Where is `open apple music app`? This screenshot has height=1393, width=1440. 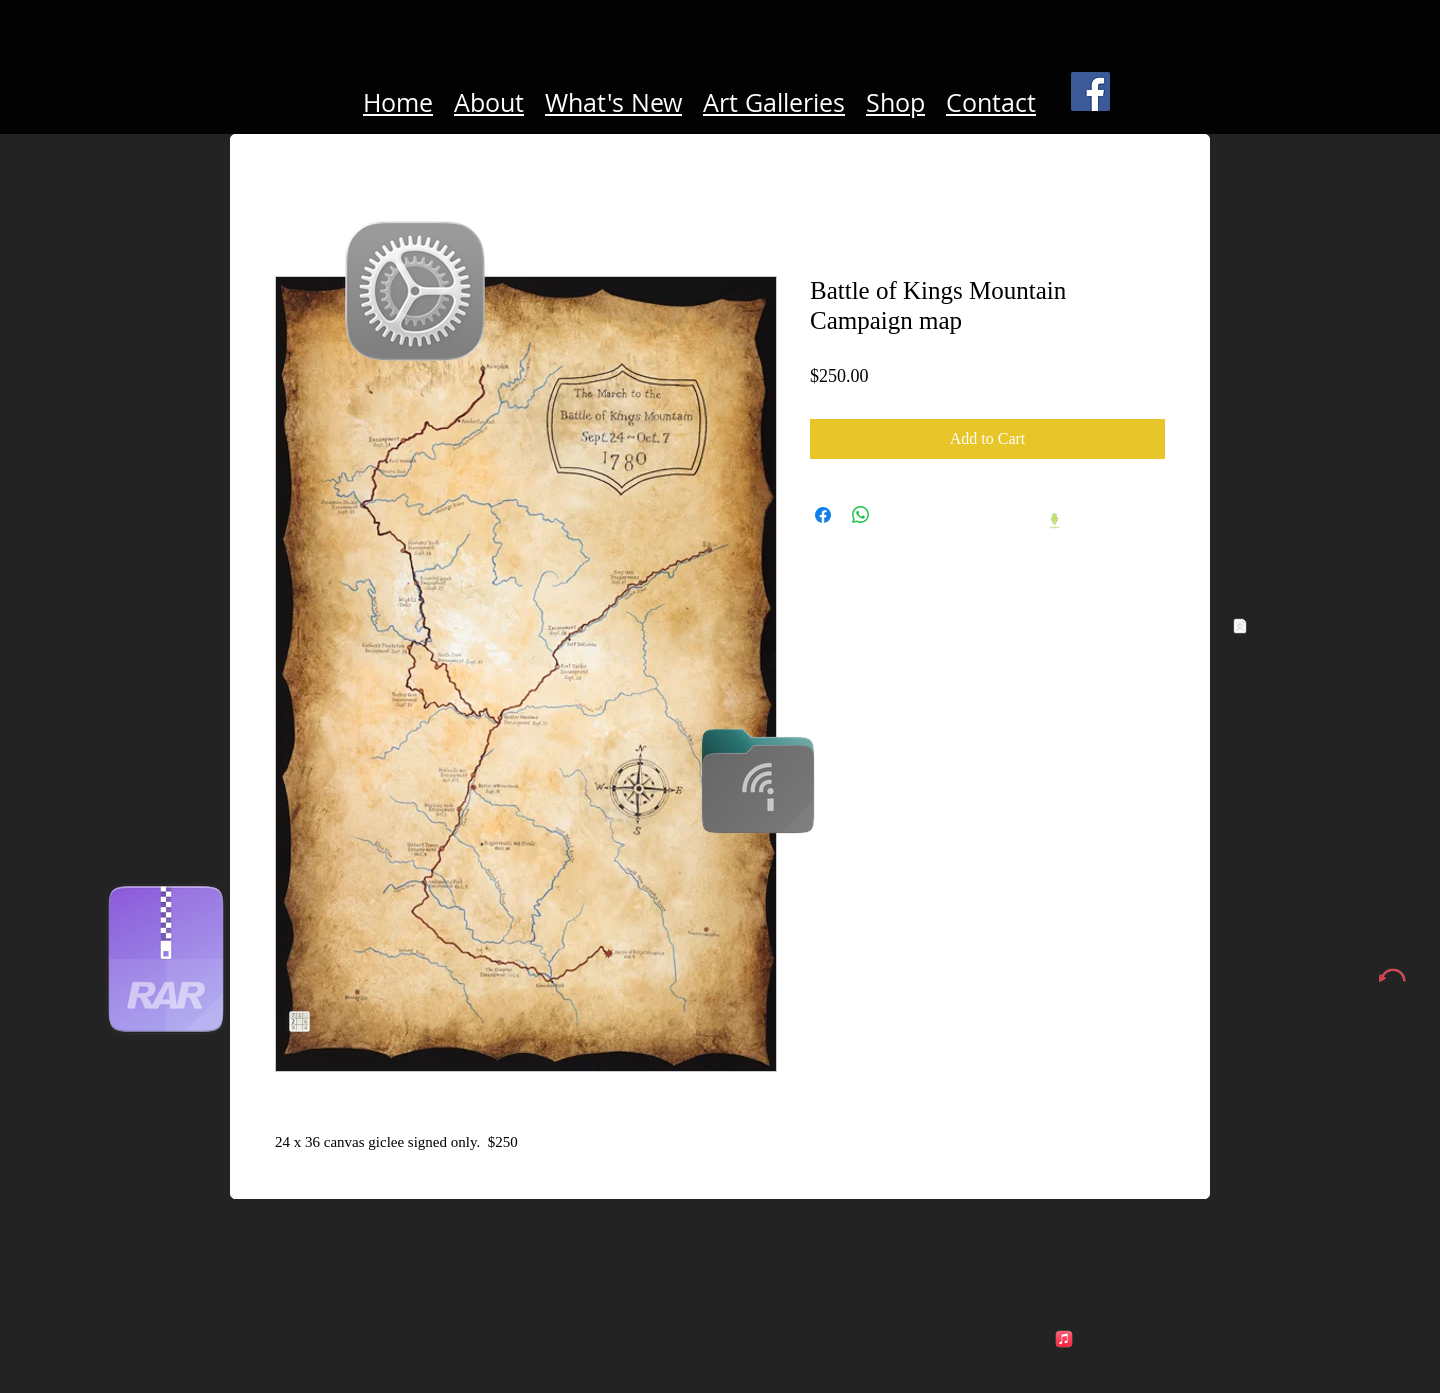
open apple music app is located at coordinates (1064, 1339).